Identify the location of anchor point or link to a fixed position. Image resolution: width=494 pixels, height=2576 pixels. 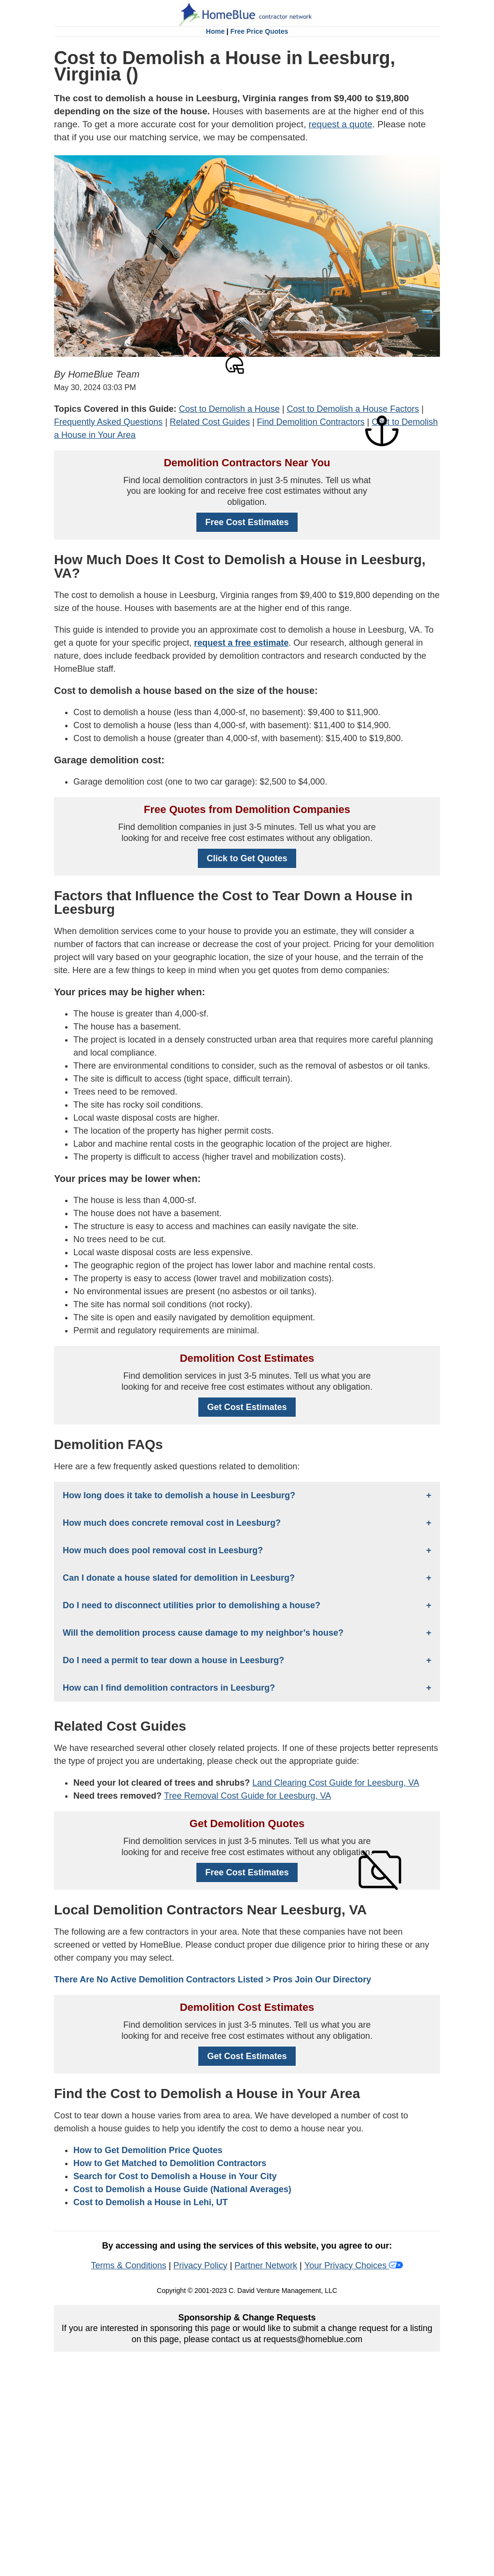
(382, 431).